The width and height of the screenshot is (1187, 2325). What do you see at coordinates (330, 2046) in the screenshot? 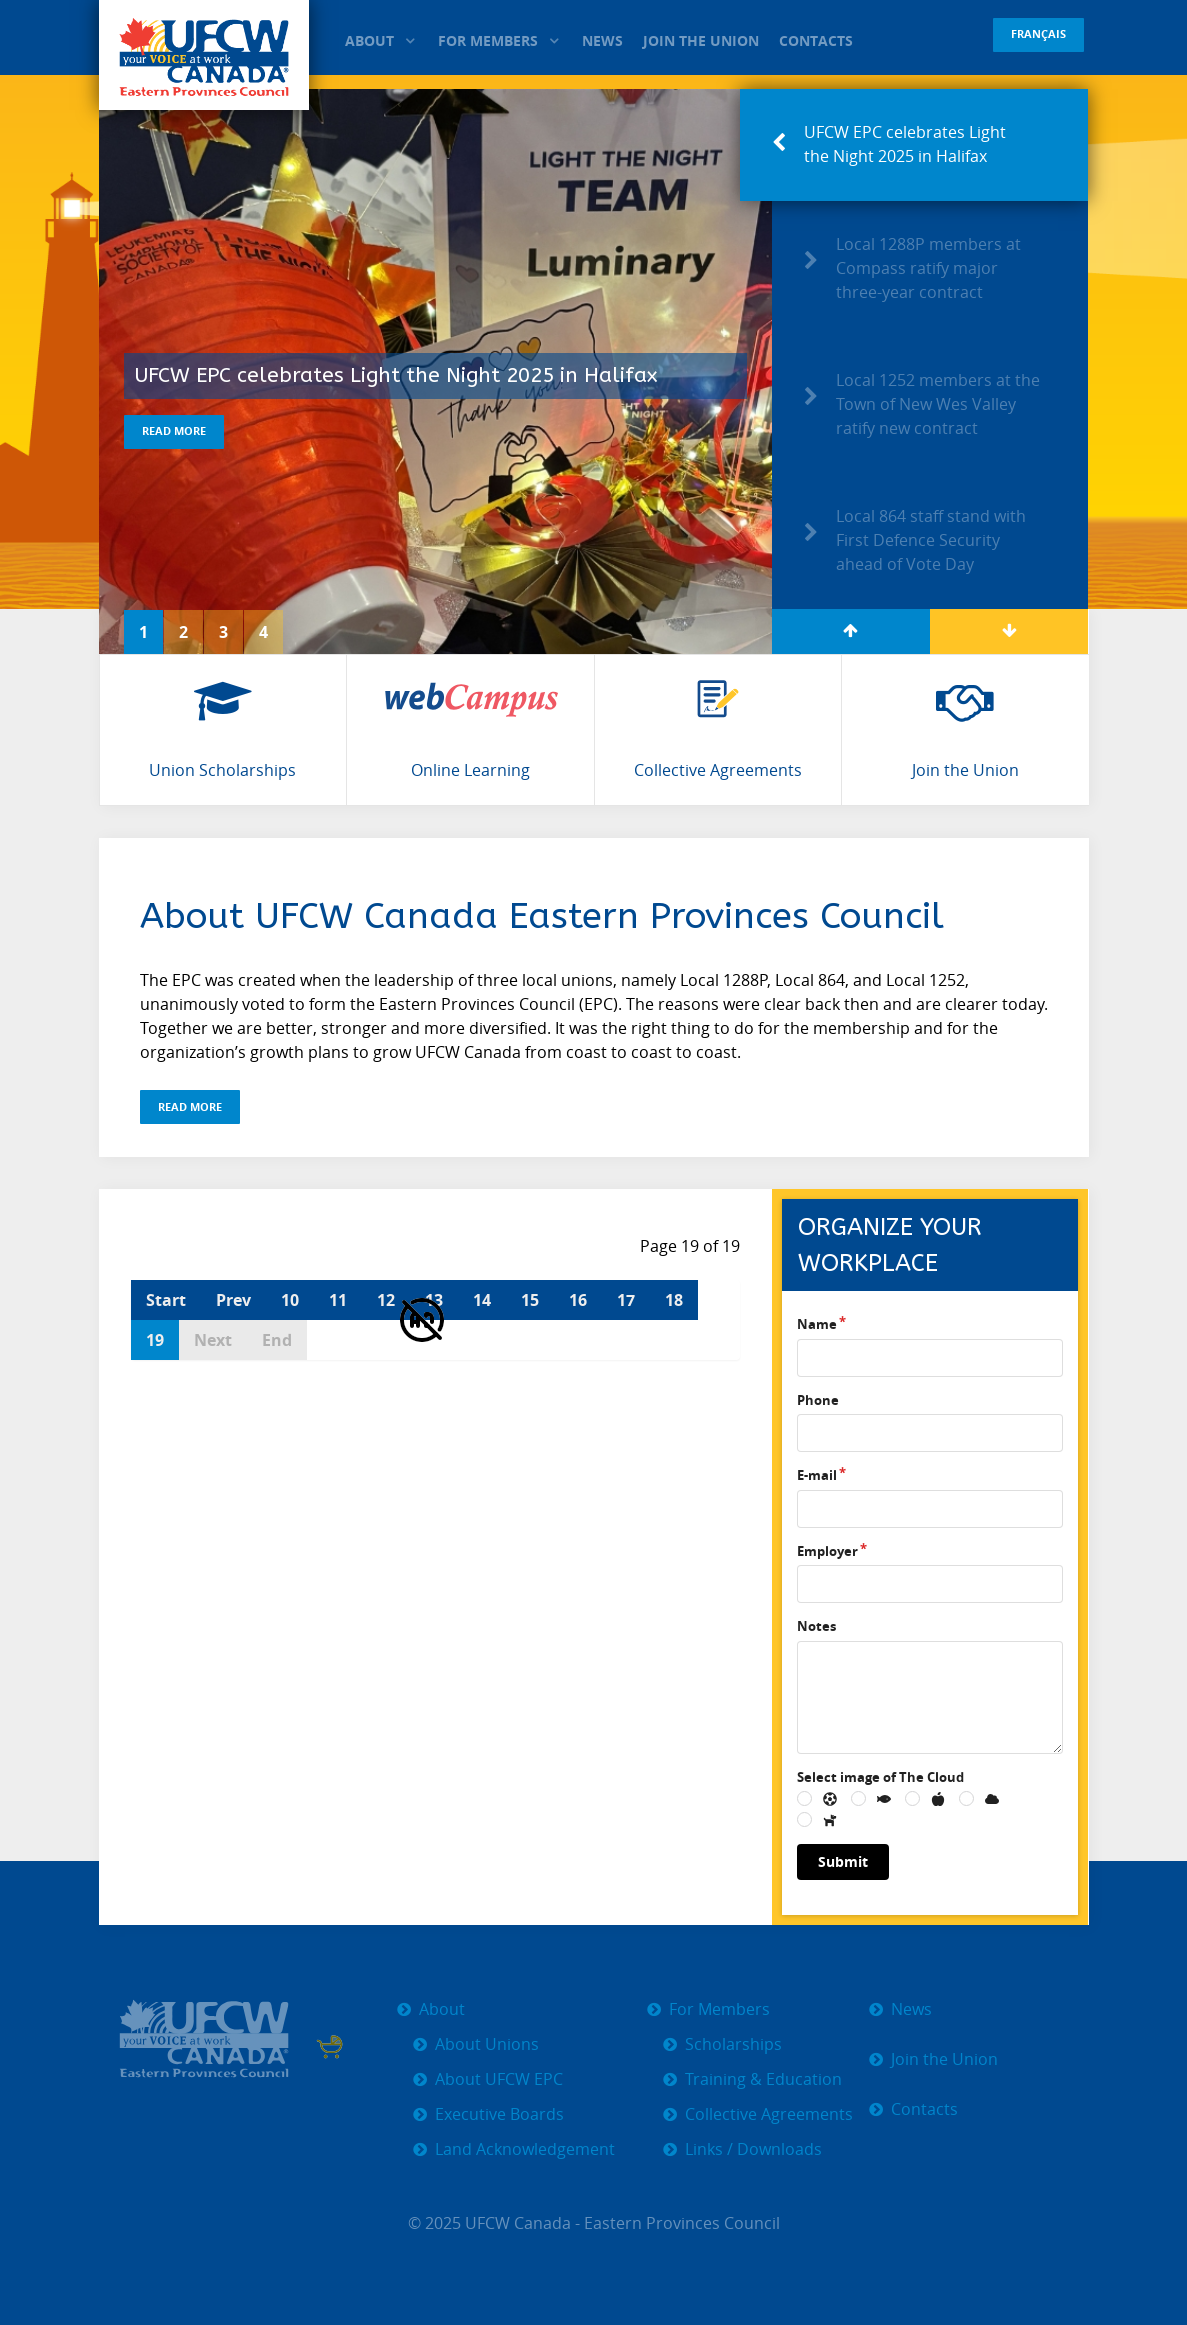
I see `browse baby or parenting products` at bounding box center [330, 2046].